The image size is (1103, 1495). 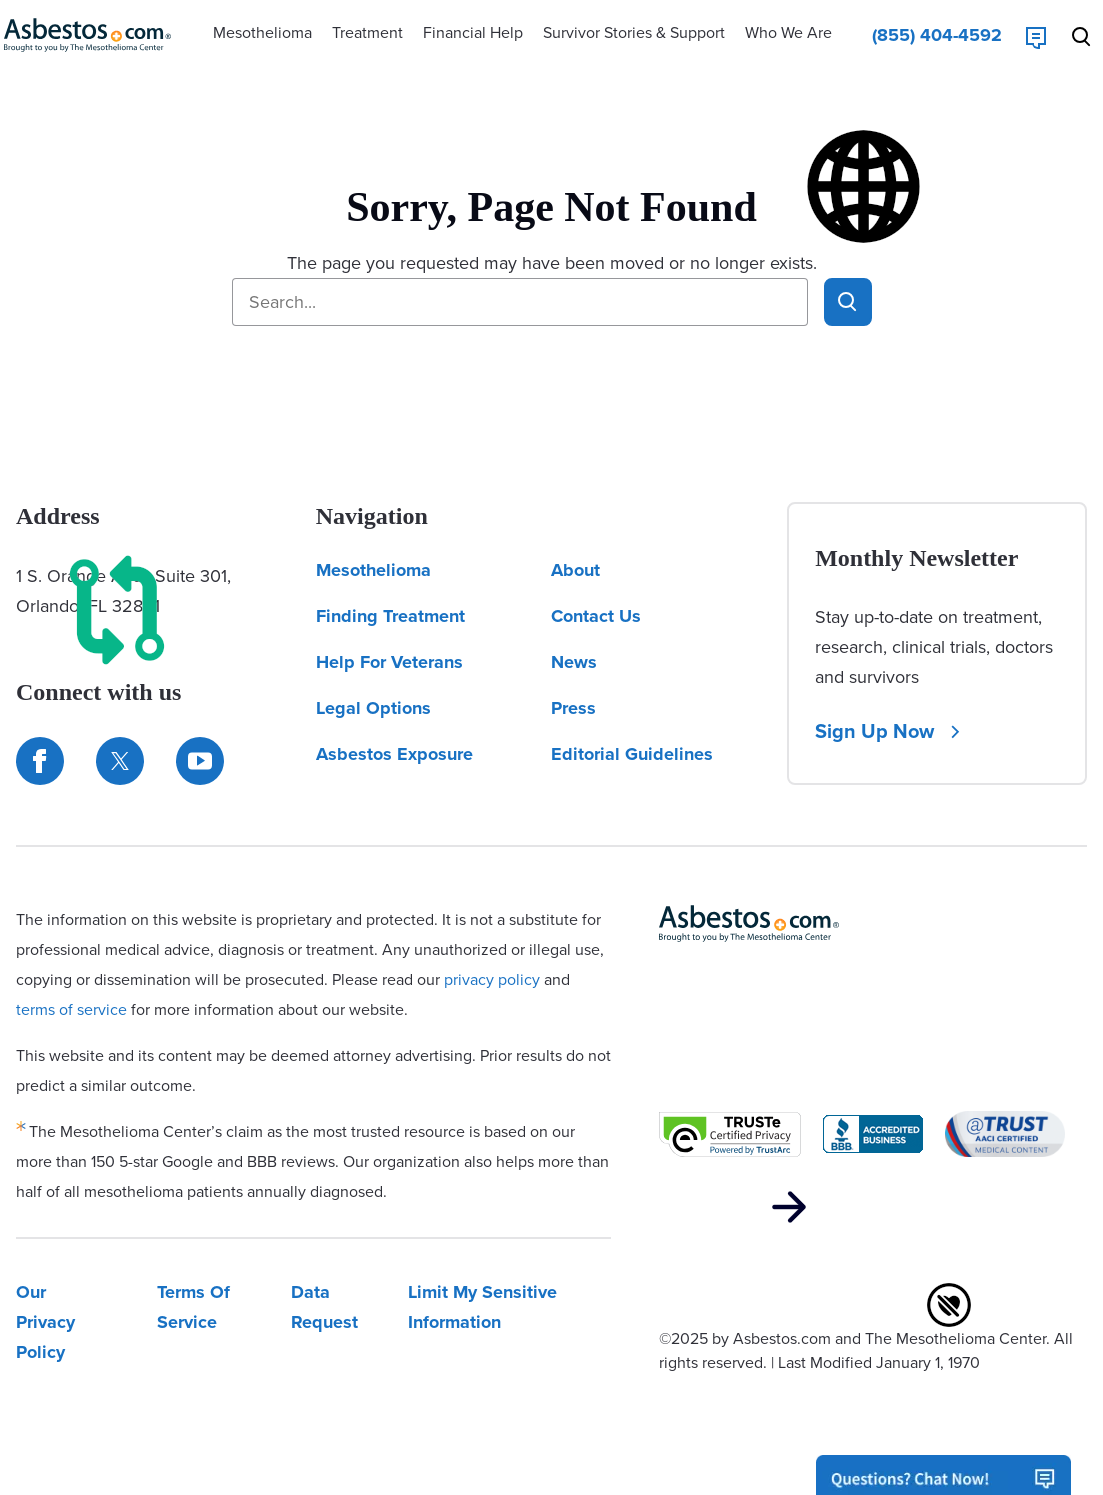 What do you see at coordinates (117, 610) in the screenshot?
I see `compare branches or commits in version control` at bounding box center [117, 610].